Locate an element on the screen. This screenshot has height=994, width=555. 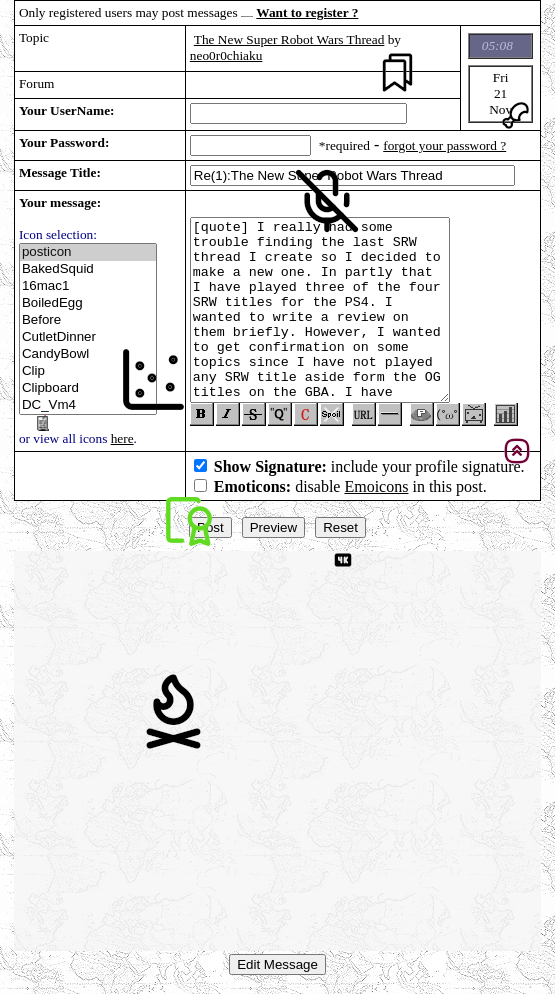
view scatter plot data visualization is located at coordinates (153, 379).